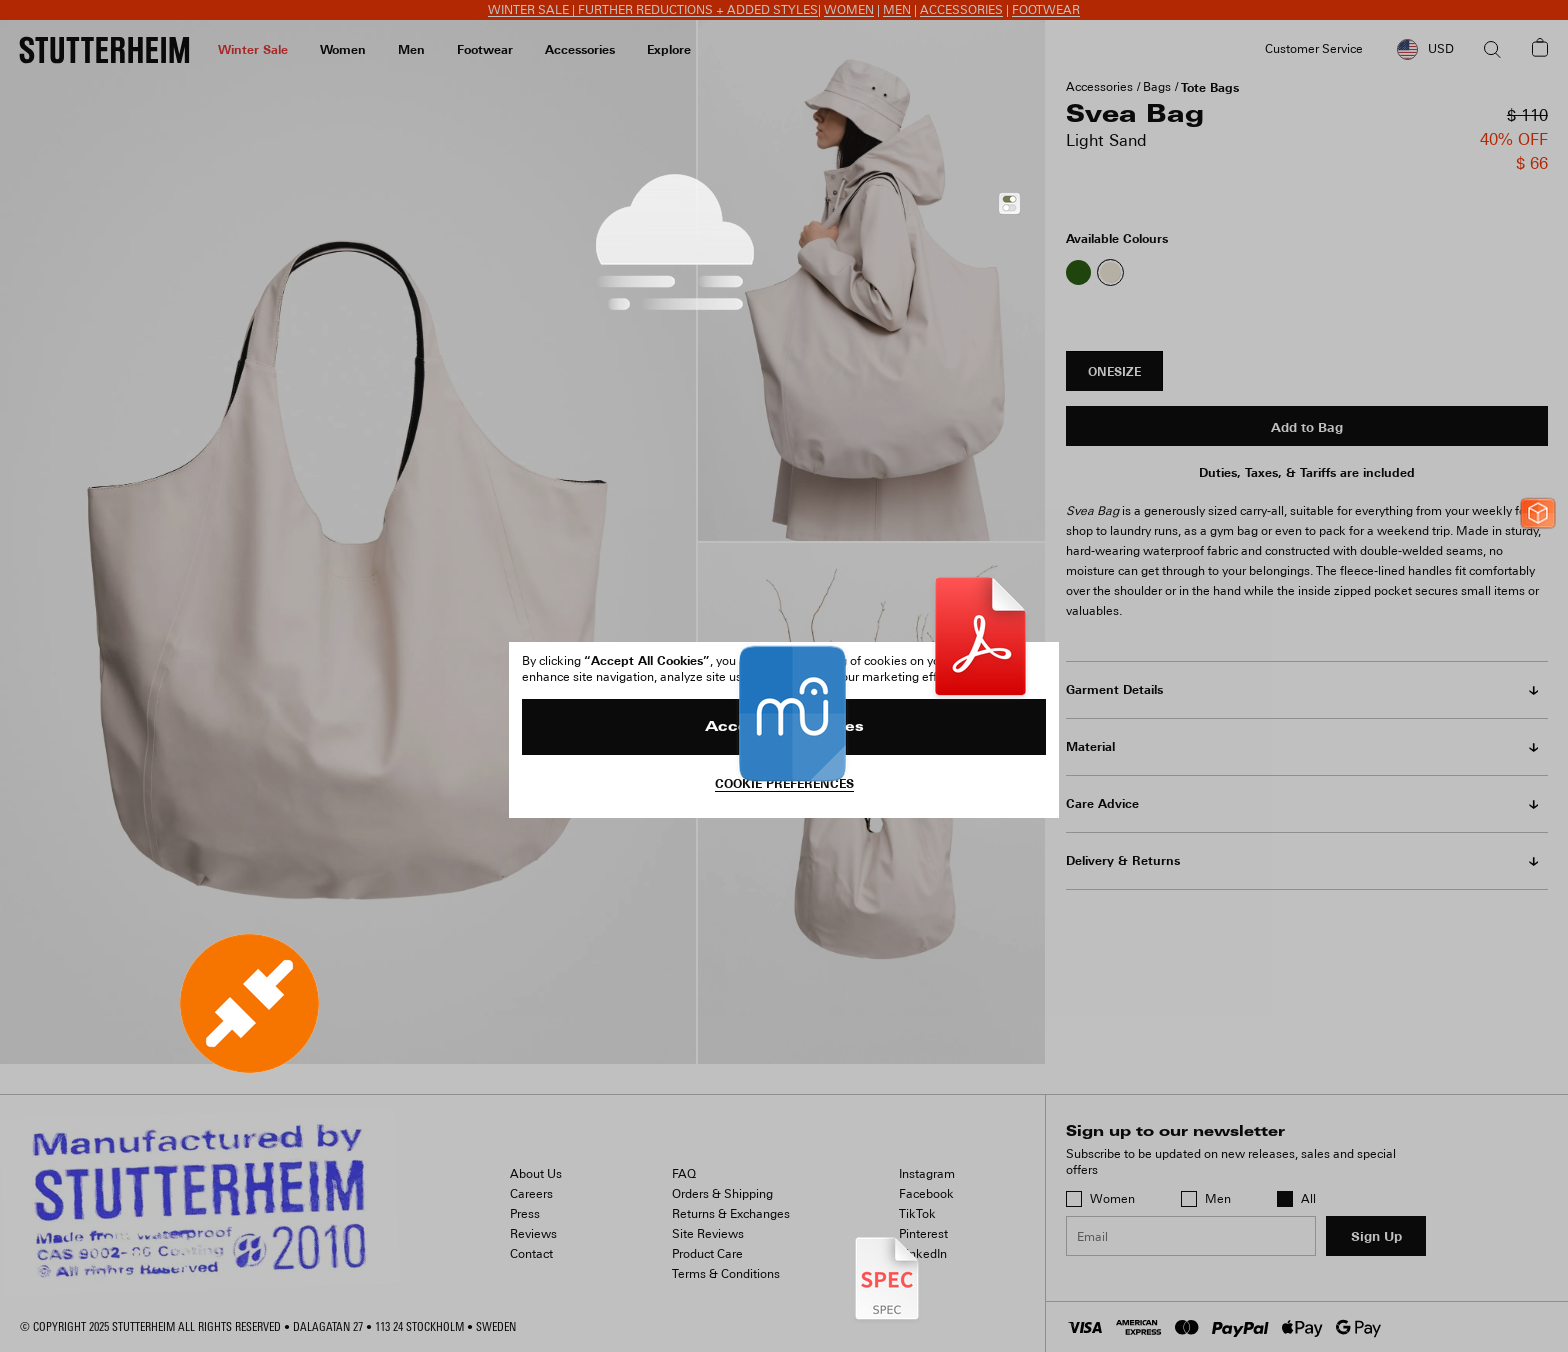 The height and width of the screenshot is (1352, 1568). Describe the element at coordinates (1009, 203) in the screenshot. I see `open gnome tweaks to customize desktop settings` at that location.